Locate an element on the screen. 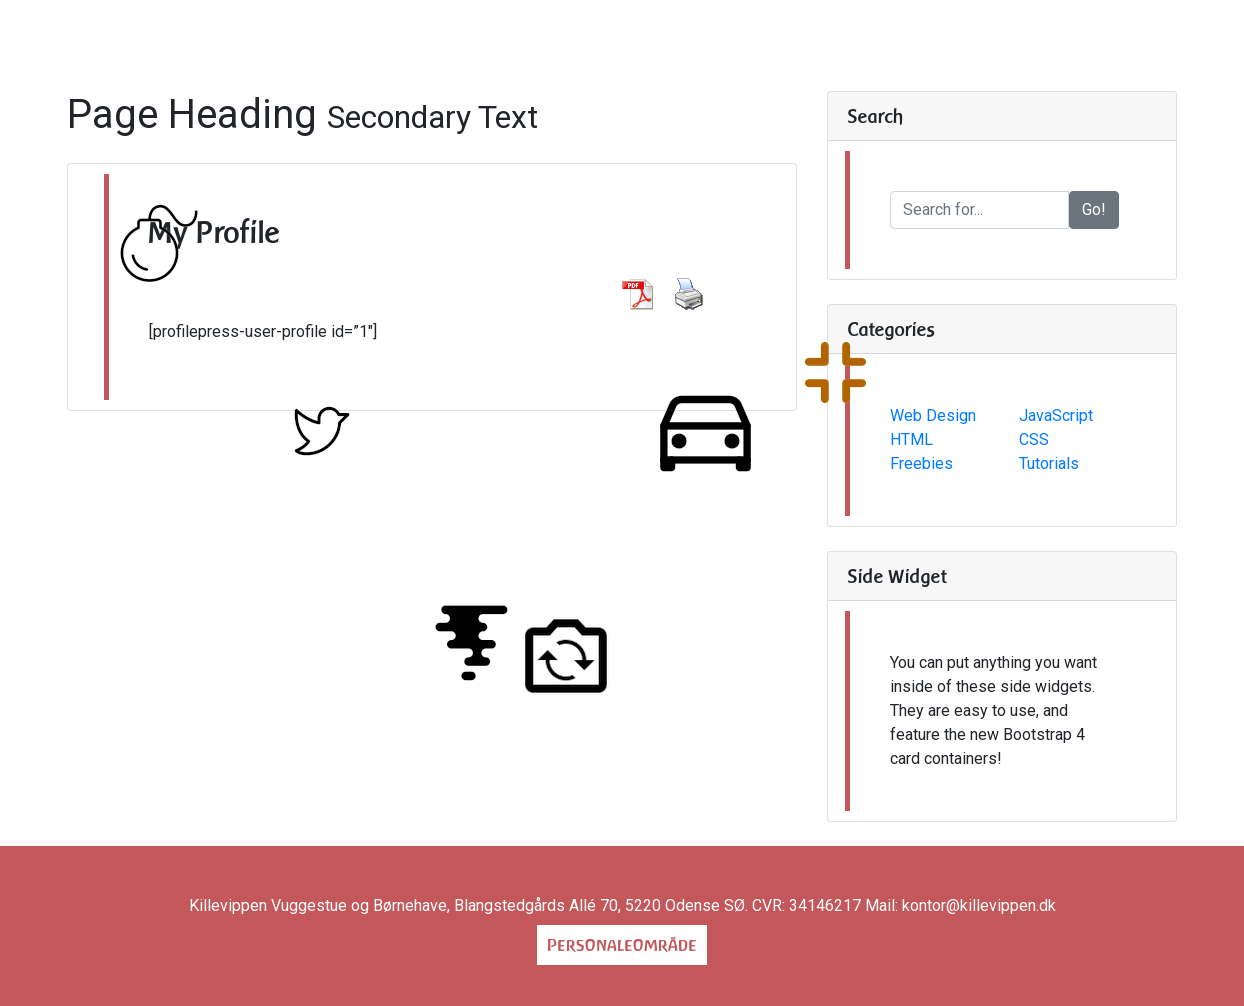 The width and height of the screenshot is (1244, 1006). access vehicle or car-related settings is located at coordinates (705, 433).